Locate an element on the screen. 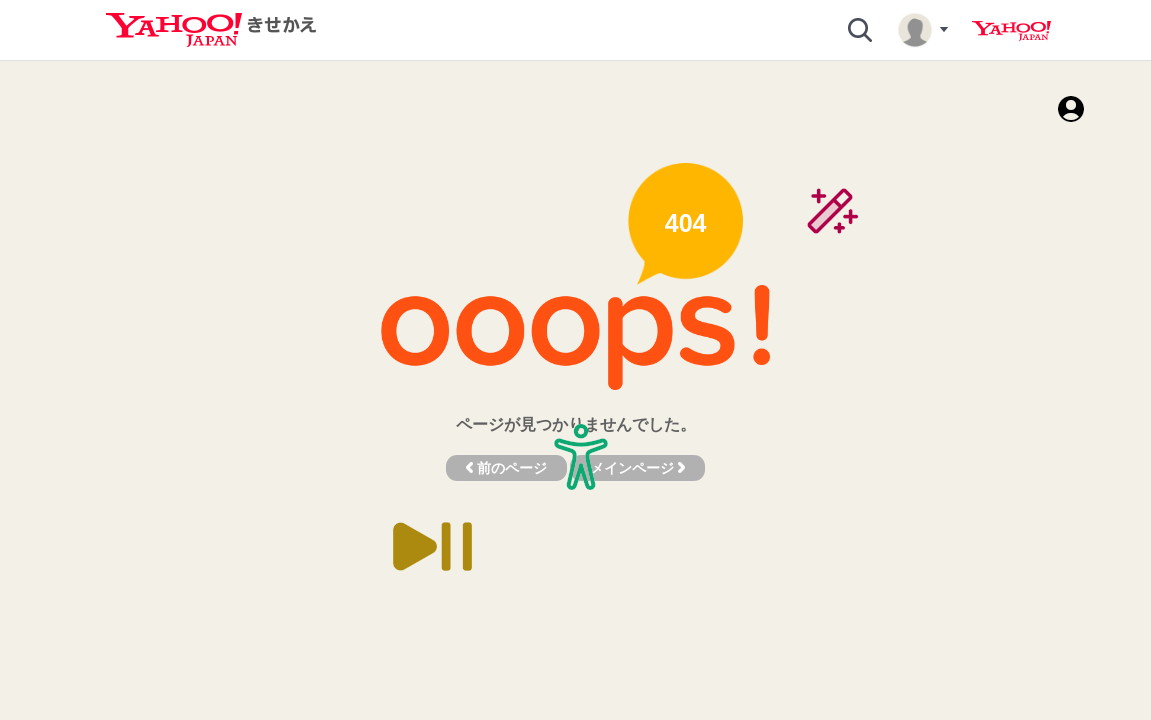  view your profile is located at coordinates (1071, 109).